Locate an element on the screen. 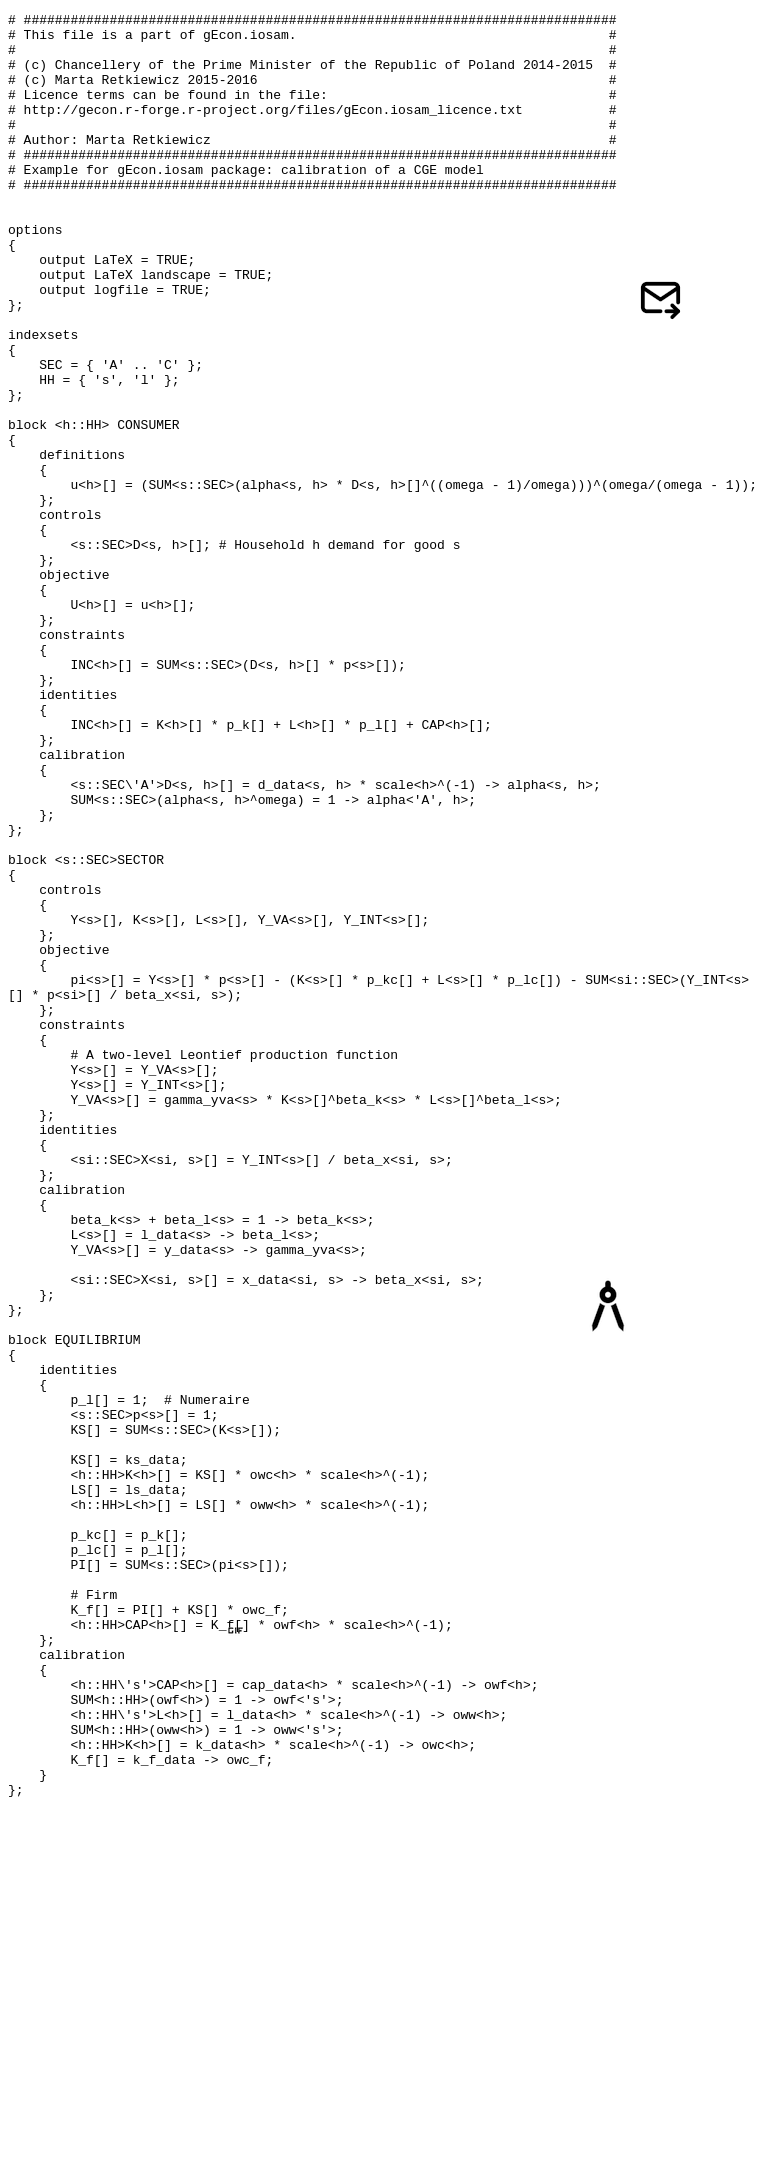 The width and height of the screenshot is (768, 2168). access architecture or design tools is located at coordinates (608, 1306).